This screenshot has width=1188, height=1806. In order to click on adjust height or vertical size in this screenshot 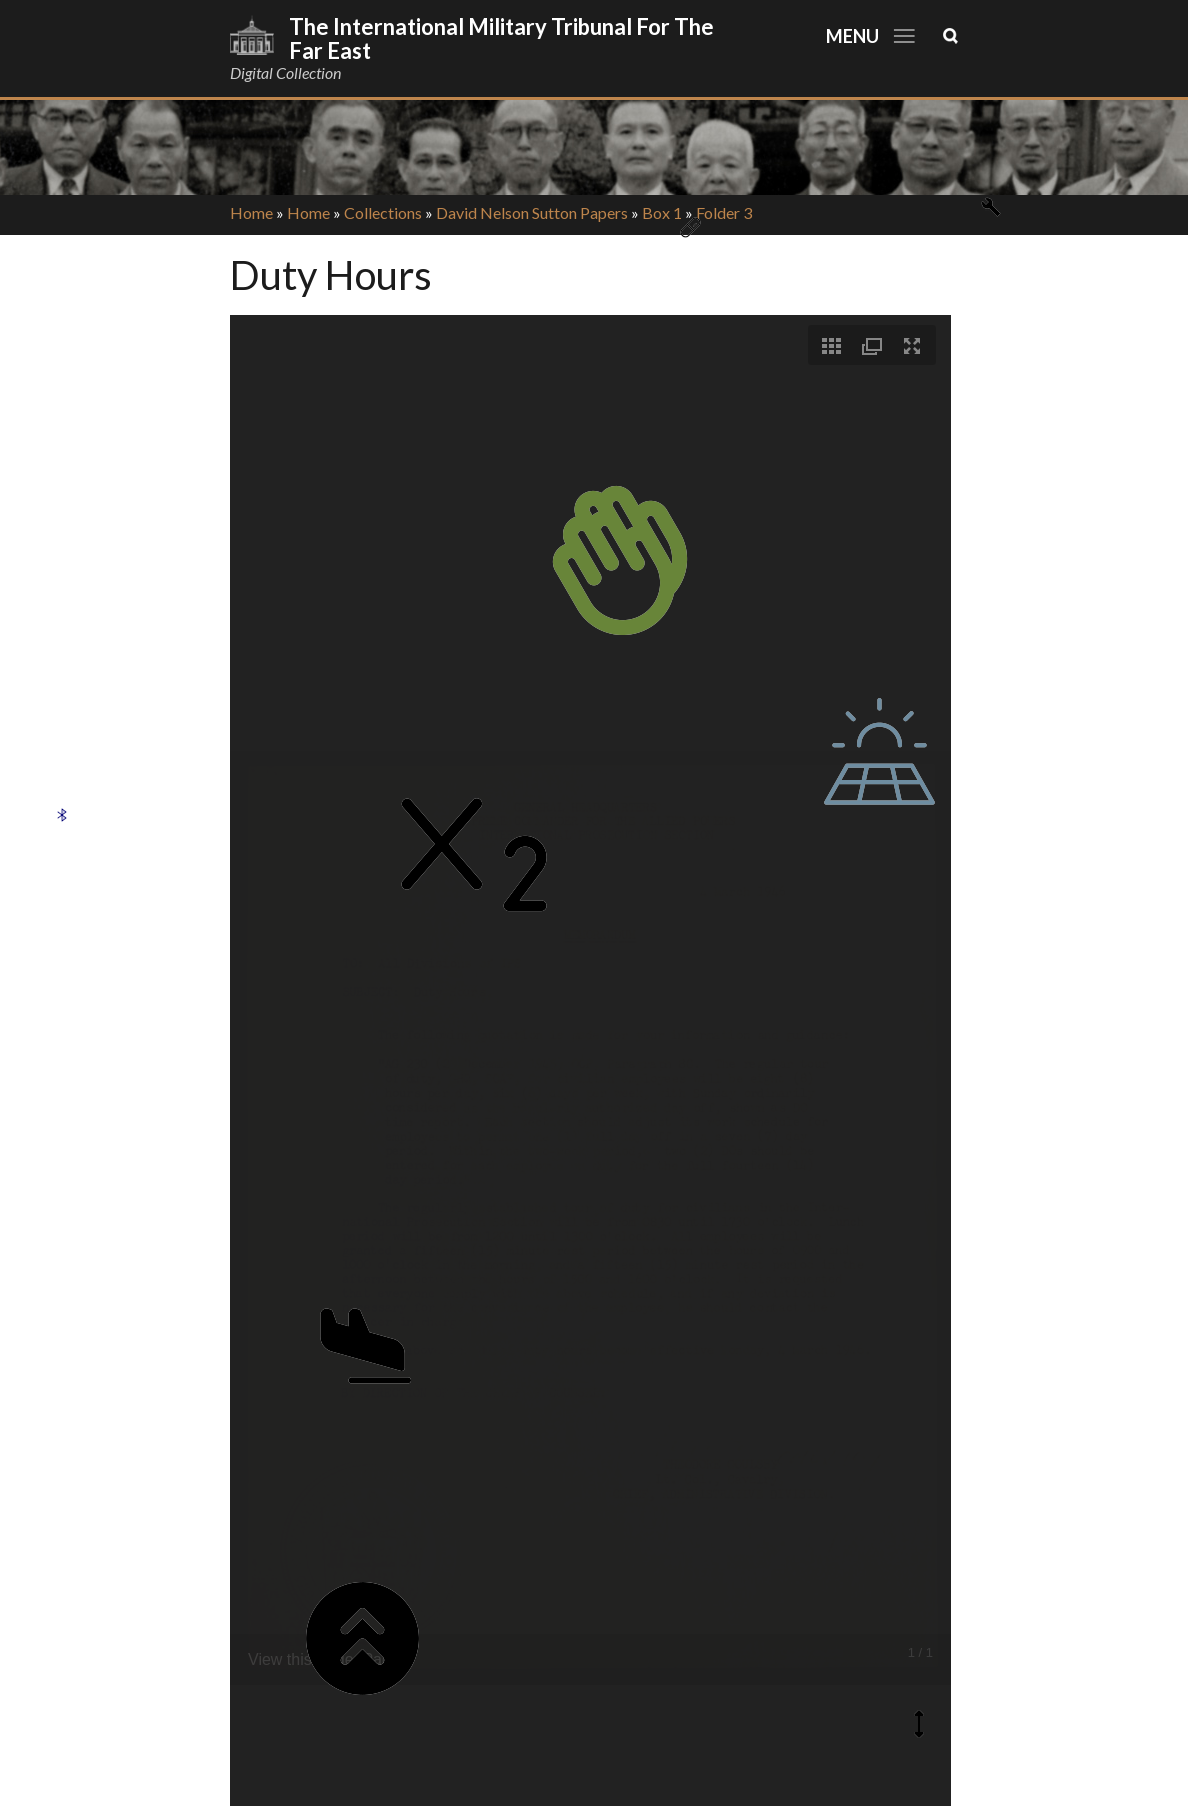, I will do `click(919, 1724)`.